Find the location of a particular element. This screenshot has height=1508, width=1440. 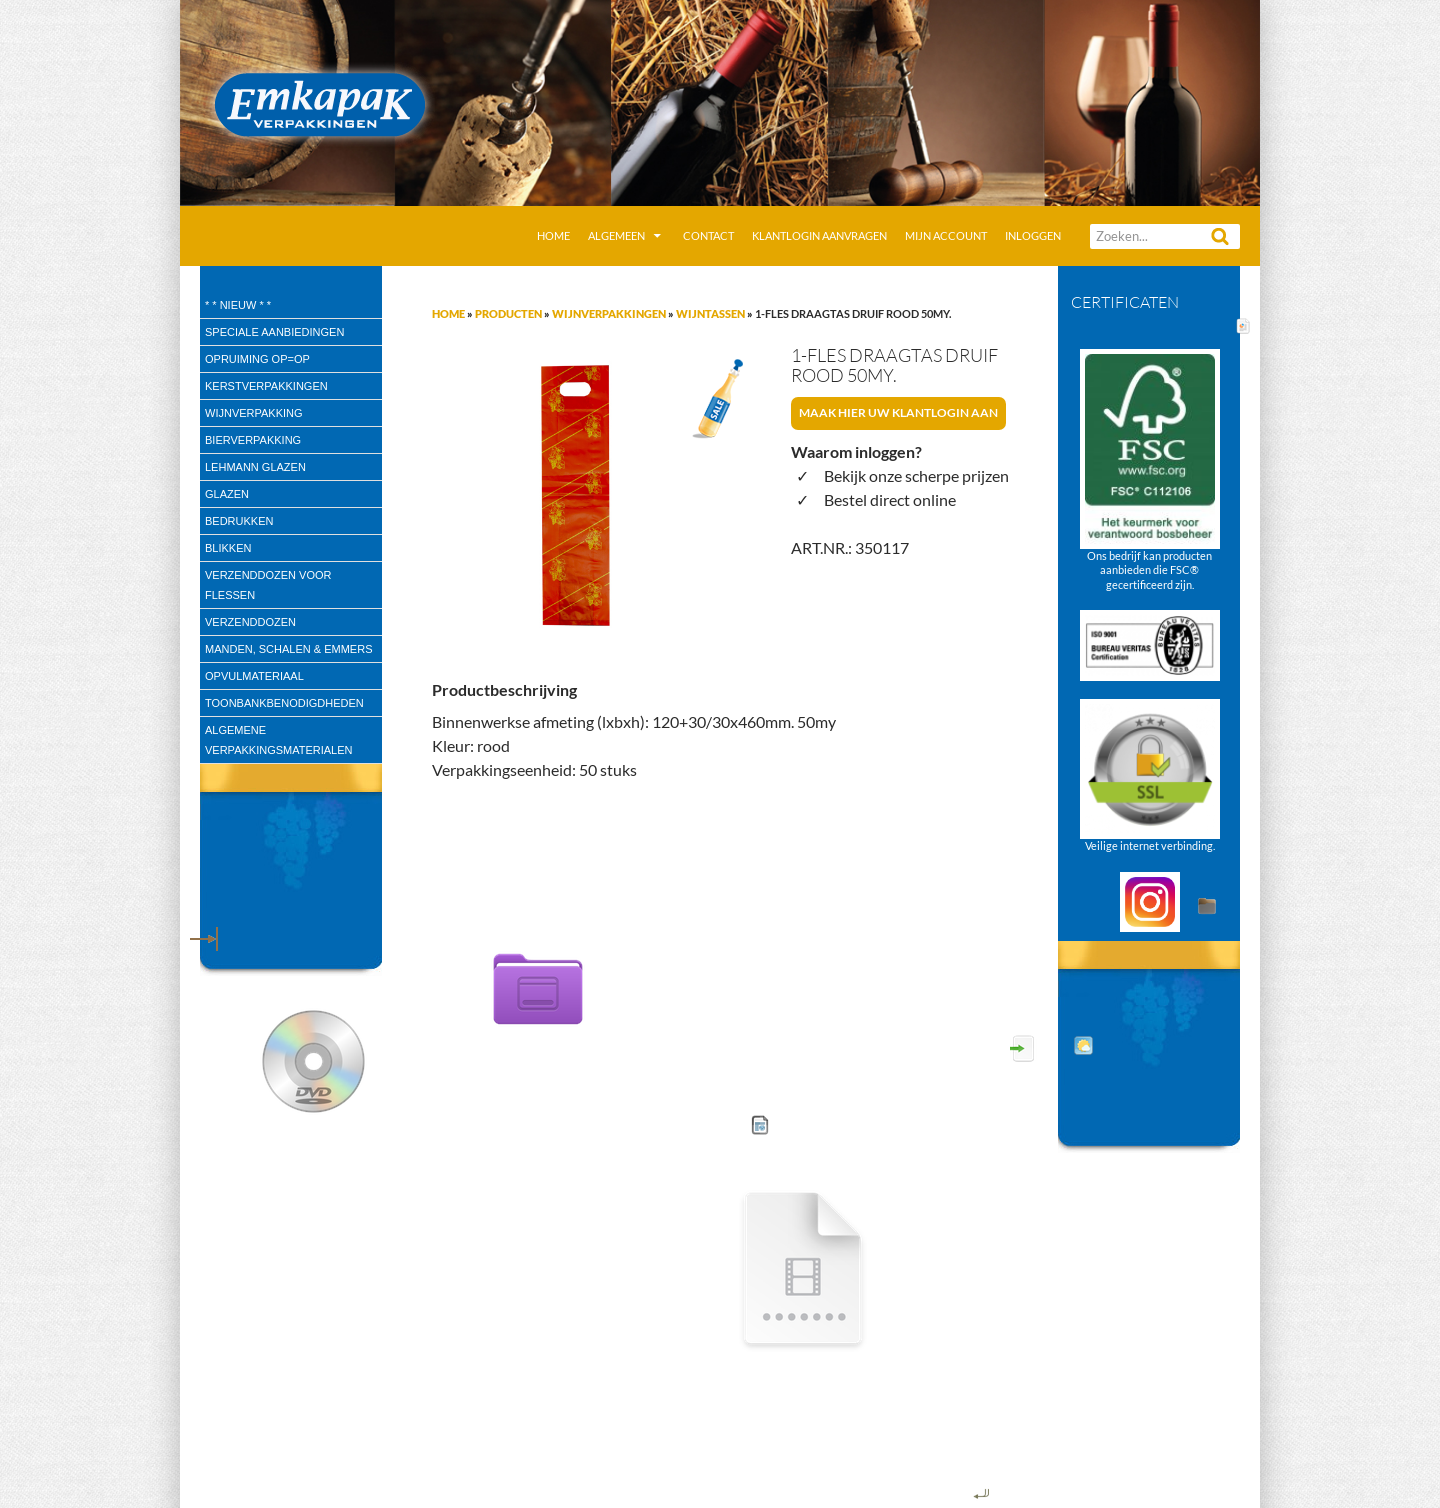

reply to all recipients of an email is located at coordinates (981, 1493).